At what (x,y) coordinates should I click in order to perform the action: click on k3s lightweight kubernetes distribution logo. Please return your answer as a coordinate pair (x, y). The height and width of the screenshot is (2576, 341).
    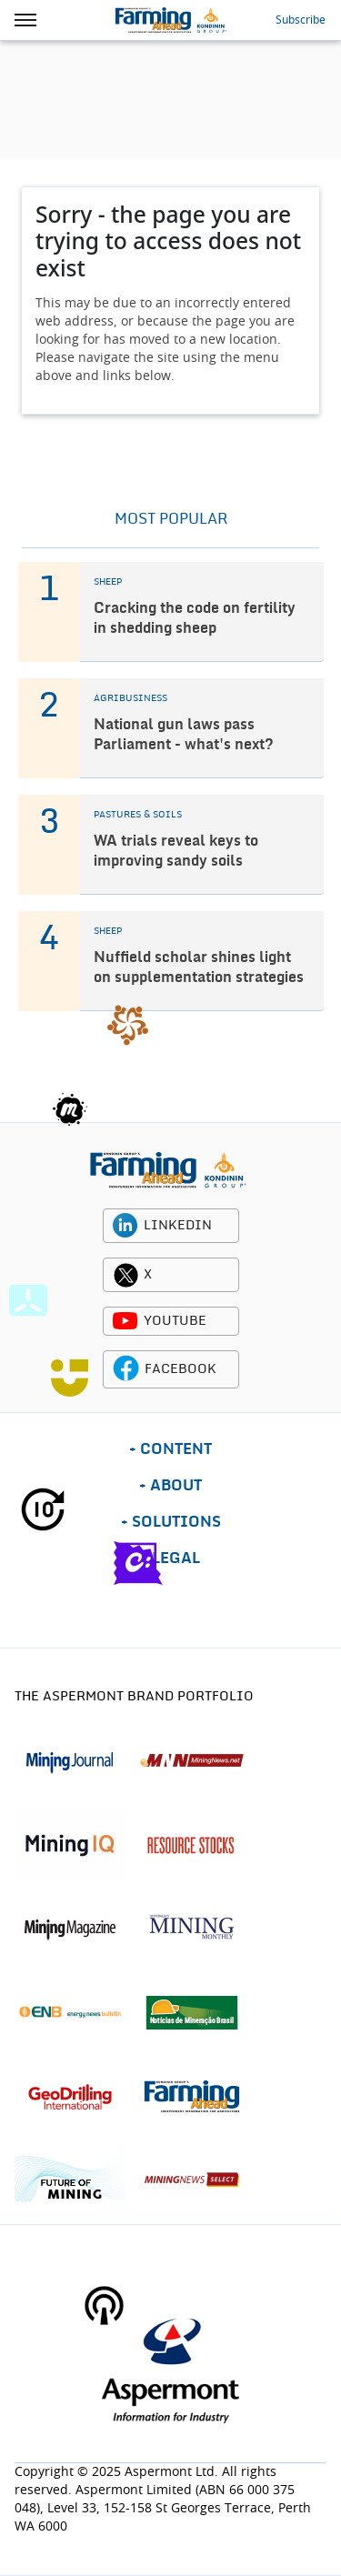
    Looking at the image, I should click on (28, 1300).